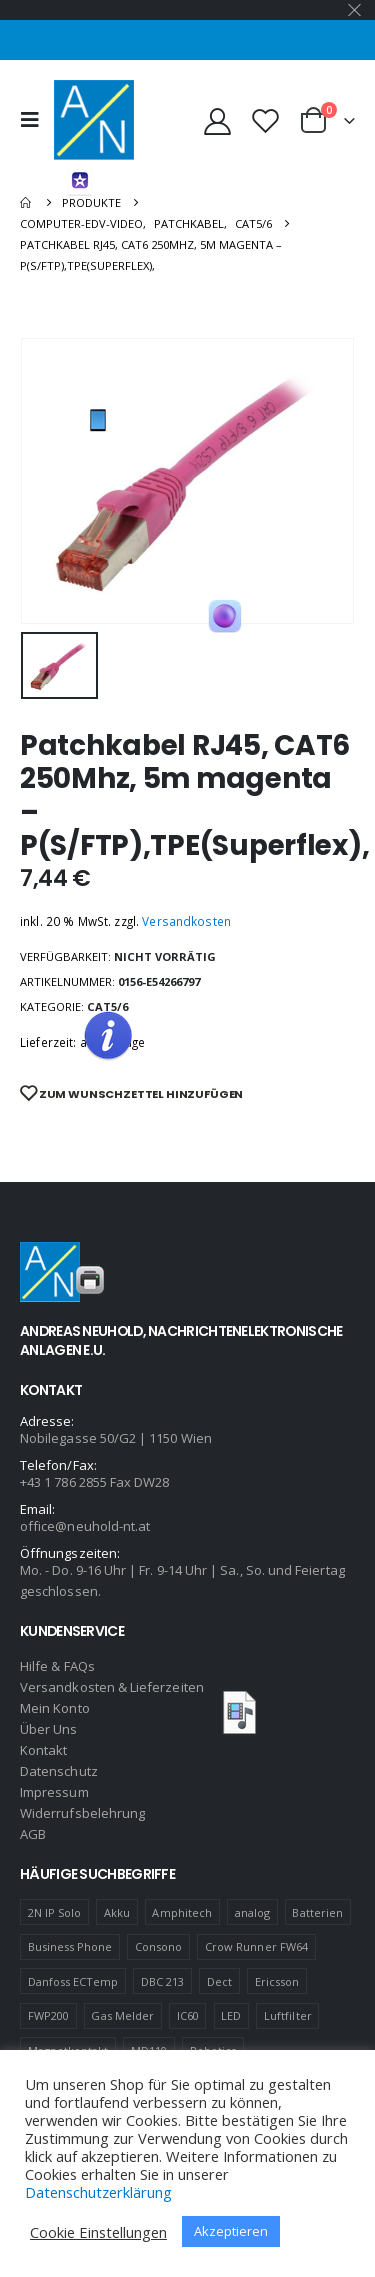 The width and height of the screenshot is (375, 2277). Describe the element at coordinates (225, 616) in the screenshot. I see `open OrbStack container management app` at that location.